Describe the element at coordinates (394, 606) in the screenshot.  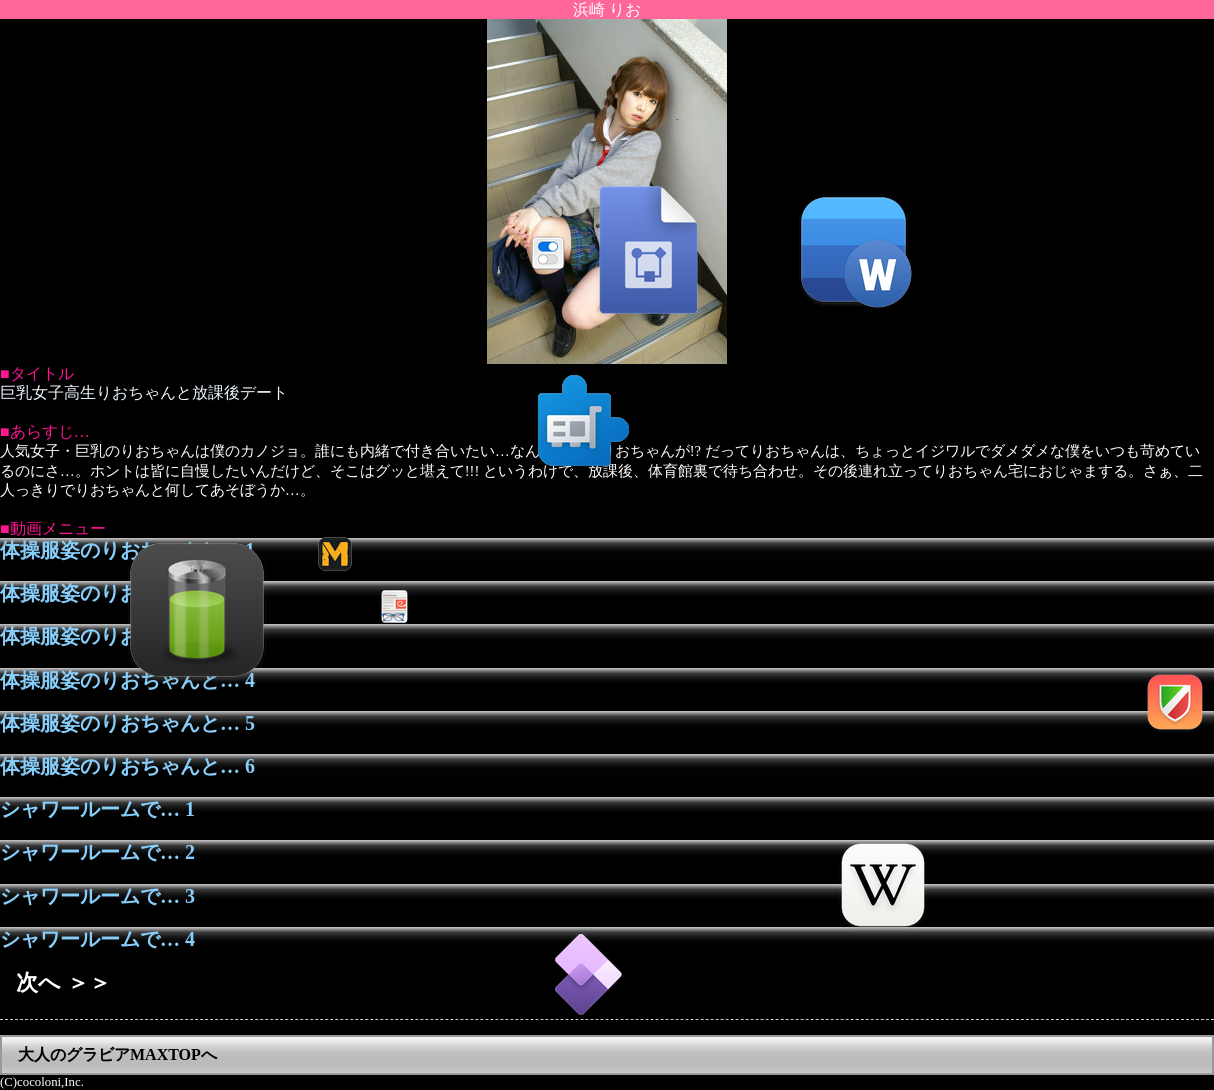
I see `open evince document viewer` at that location.